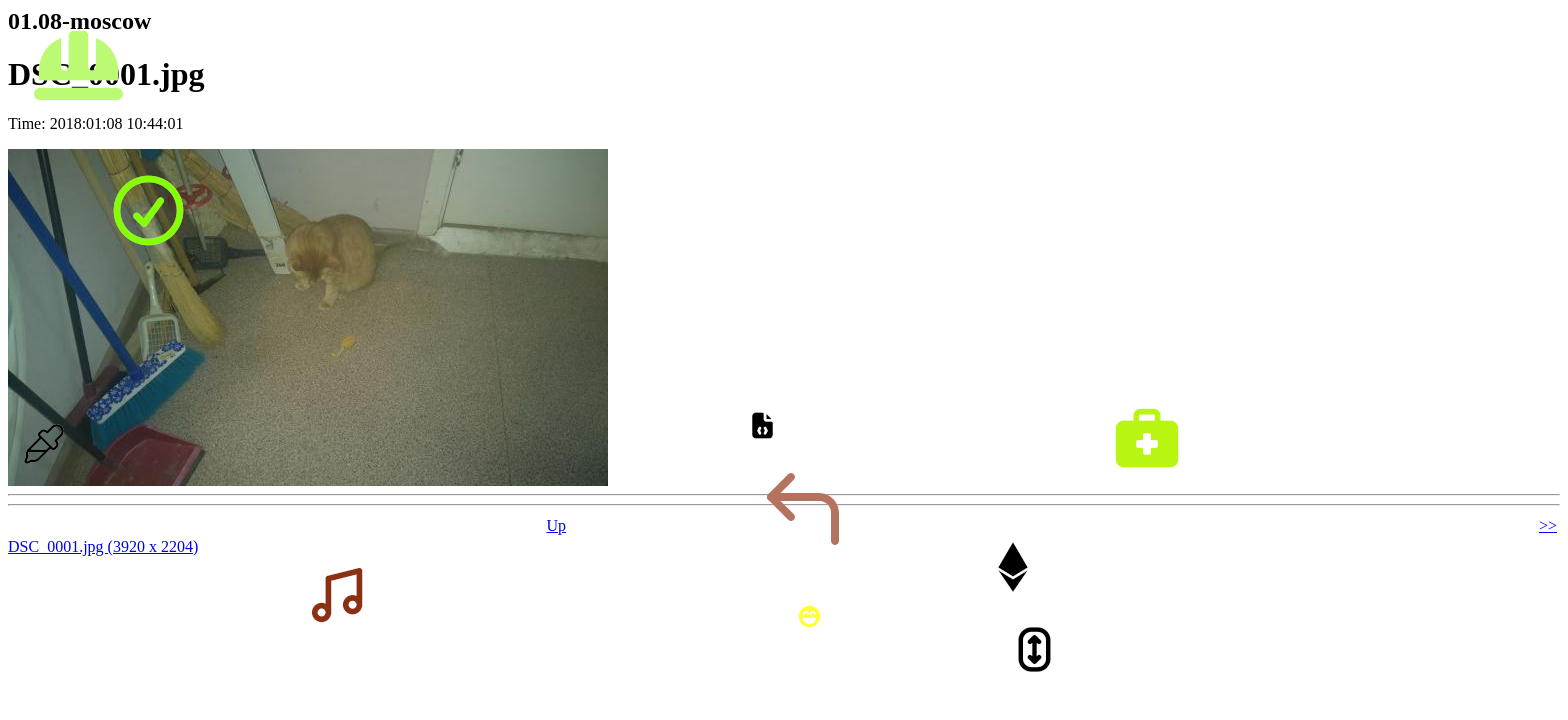  Describe the element at coordinates (1147, 440) in the screenshot. I see `access medical records or health information` at that location.